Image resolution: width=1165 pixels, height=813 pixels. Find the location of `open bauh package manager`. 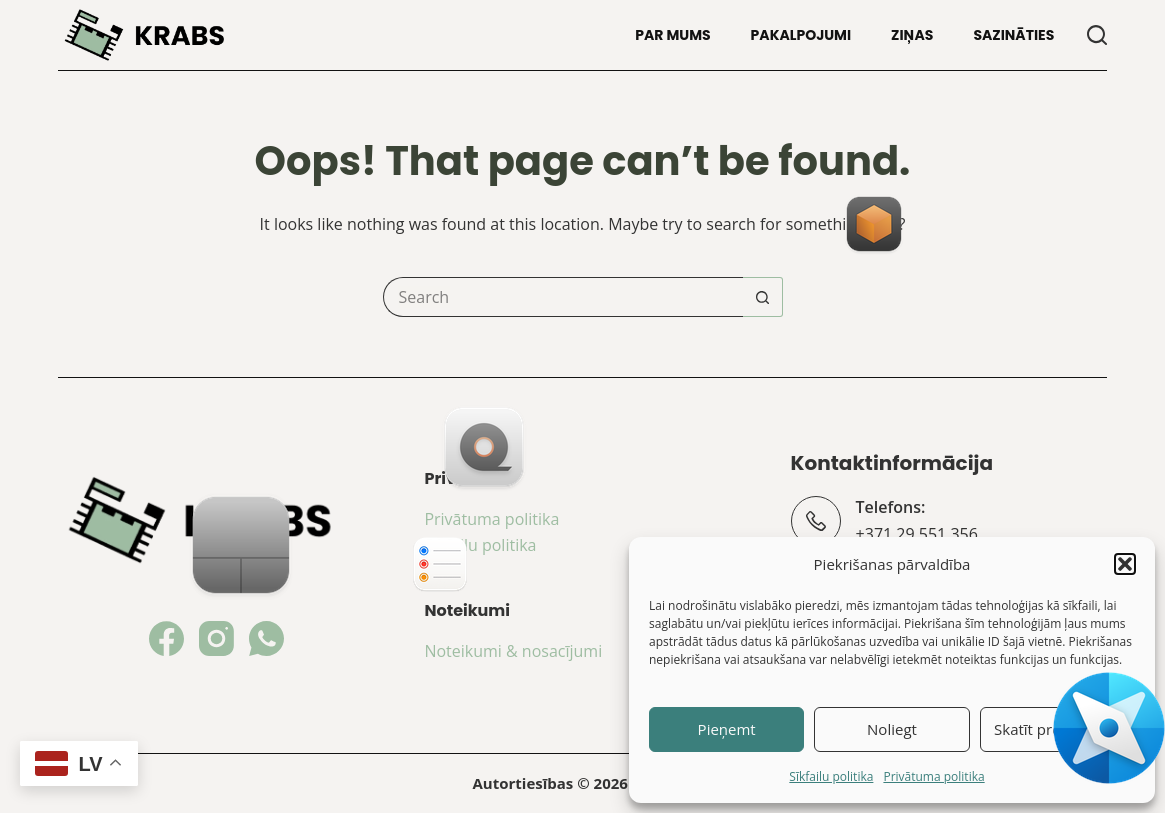

open bauh package manager is located at coordinates (874, 224).